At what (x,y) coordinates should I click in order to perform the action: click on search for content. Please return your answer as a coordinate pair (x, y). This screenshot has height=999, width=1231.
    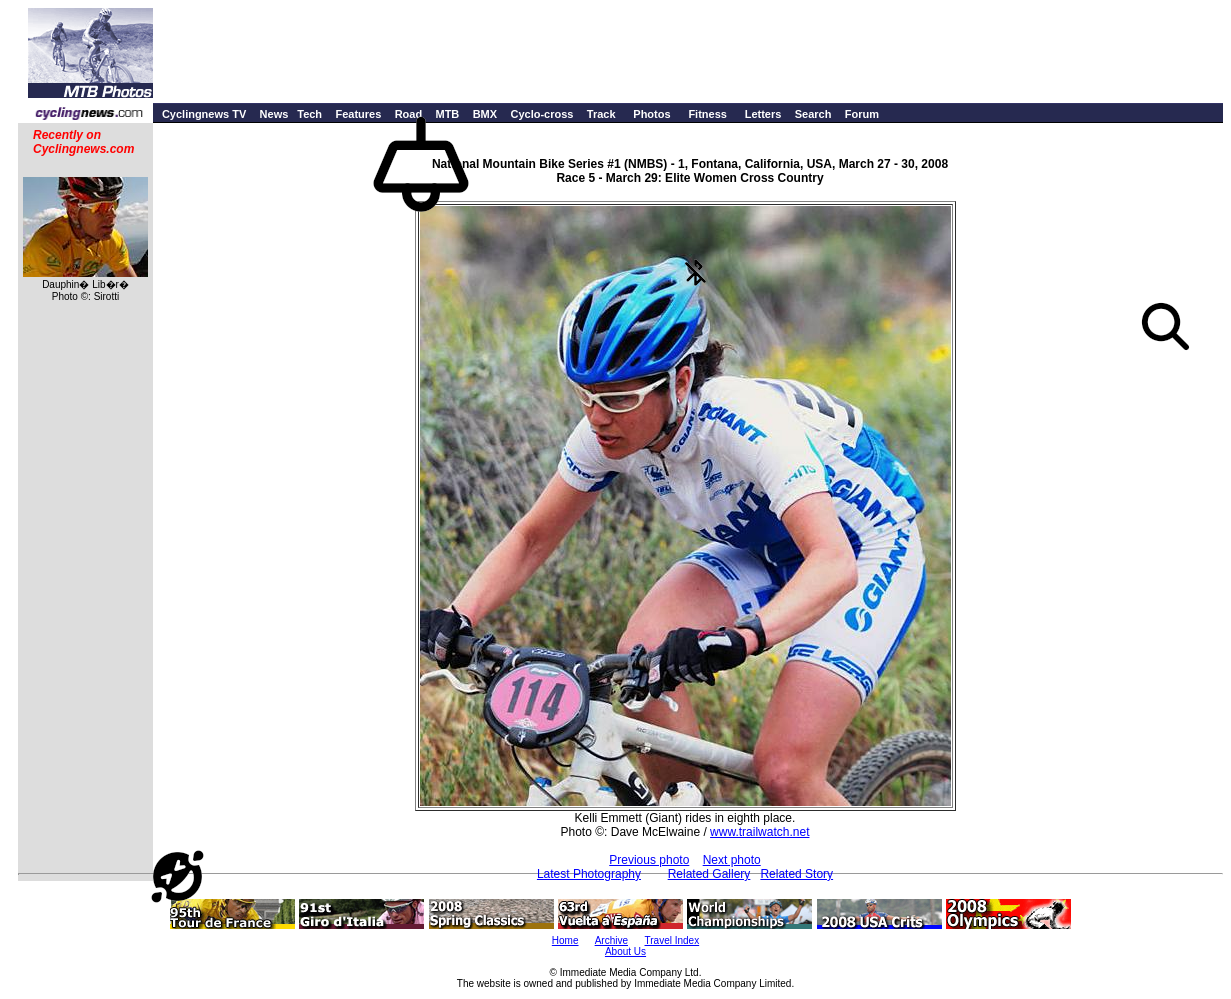
    Looking at the image, I should click on (1165, 326).